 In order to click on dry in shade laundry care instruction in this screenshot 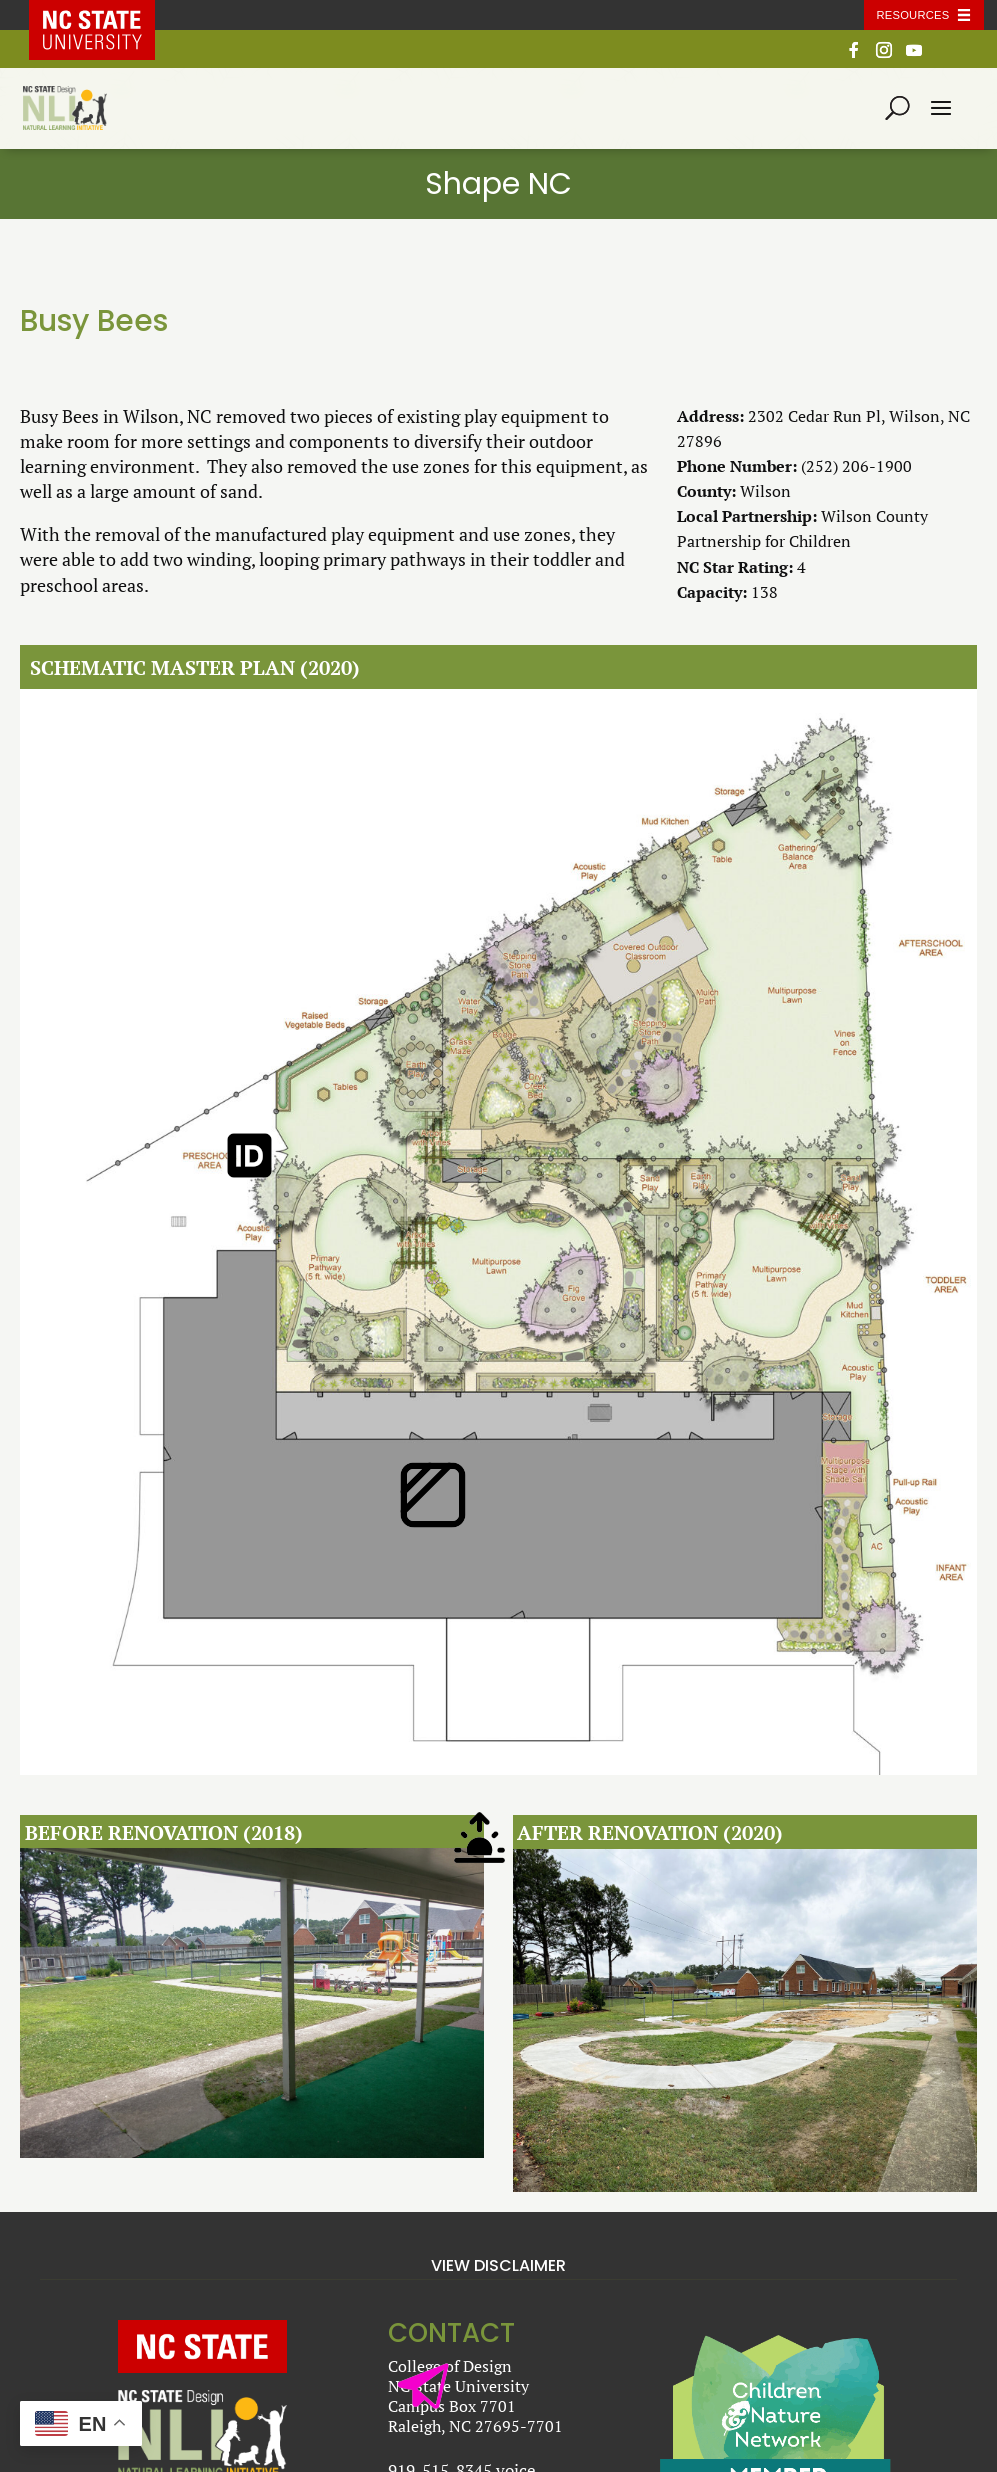, I will do `click(433, 1495)`.